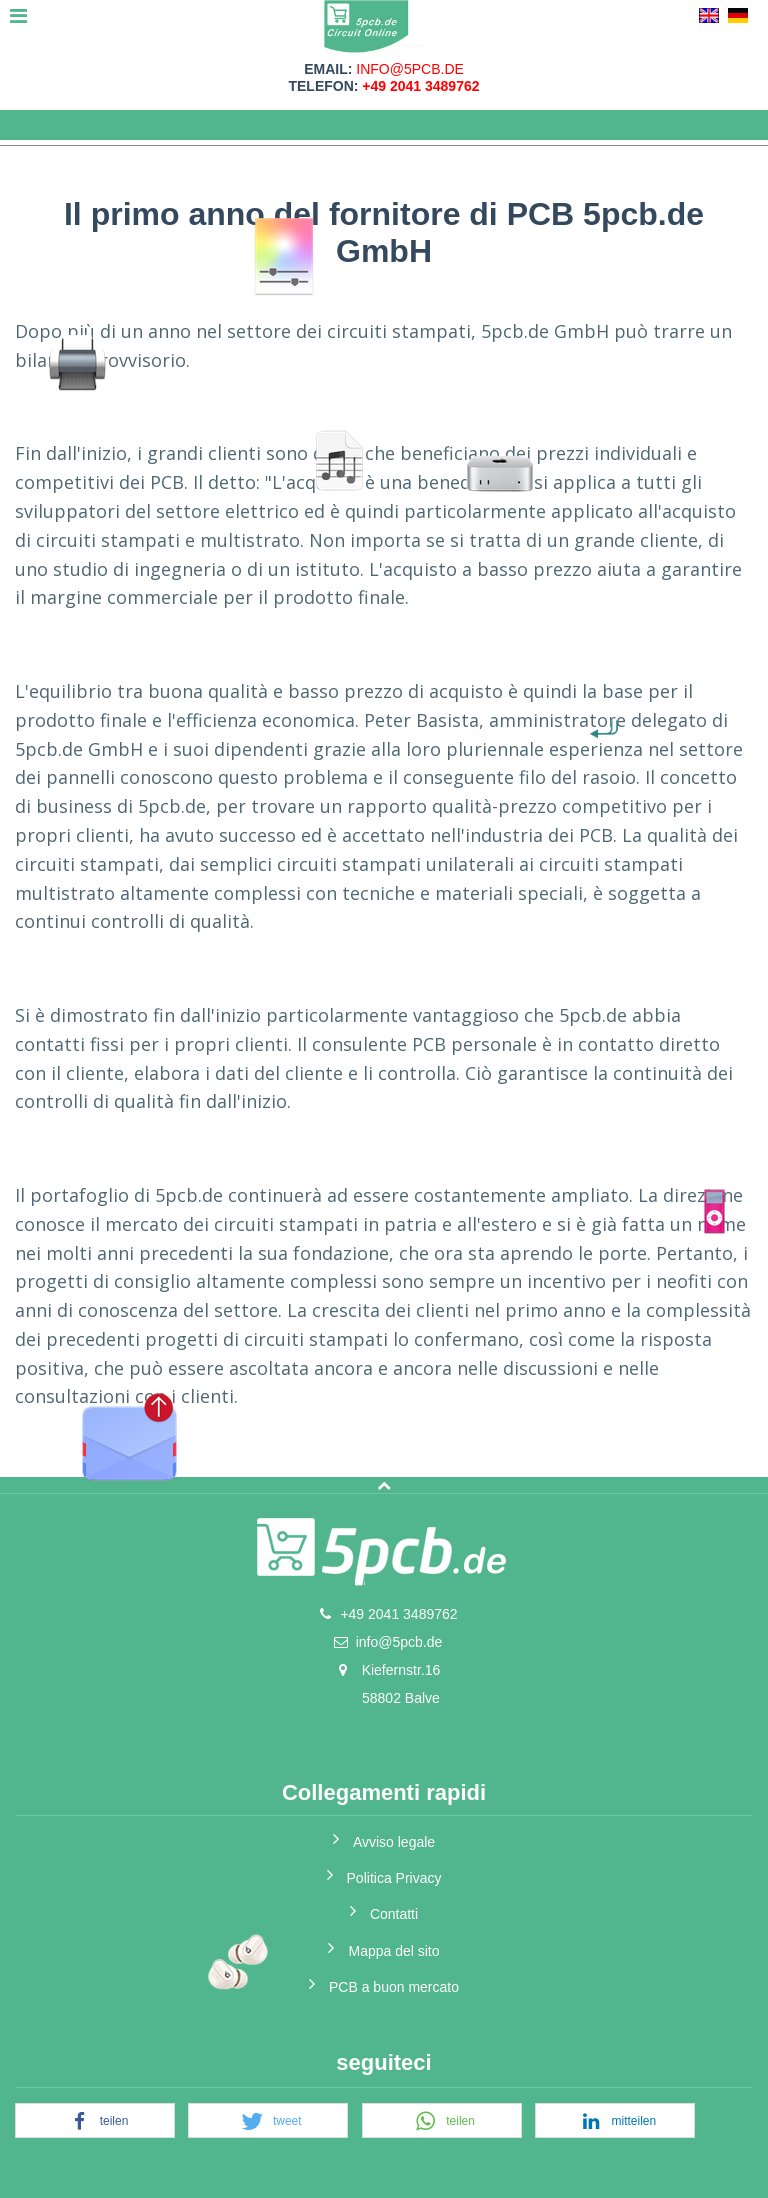  What do you see at coordinates (284, 256) in the screenshot?
I see `adjust color preset or gradient settings` at bounding box center [284, 256].